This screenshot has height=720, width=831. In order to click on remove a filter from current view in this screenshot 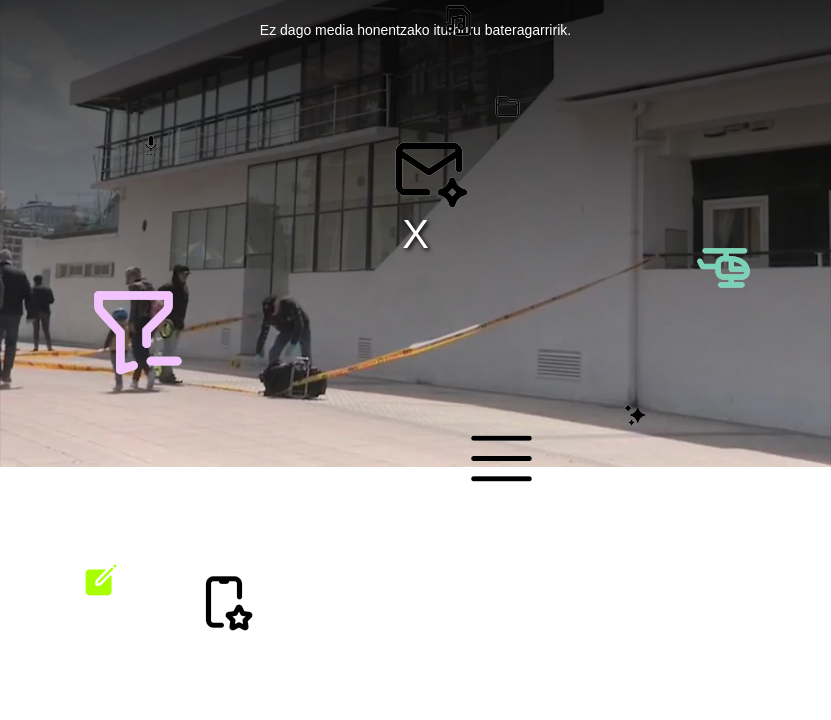, I will do `click(133, 330)`.